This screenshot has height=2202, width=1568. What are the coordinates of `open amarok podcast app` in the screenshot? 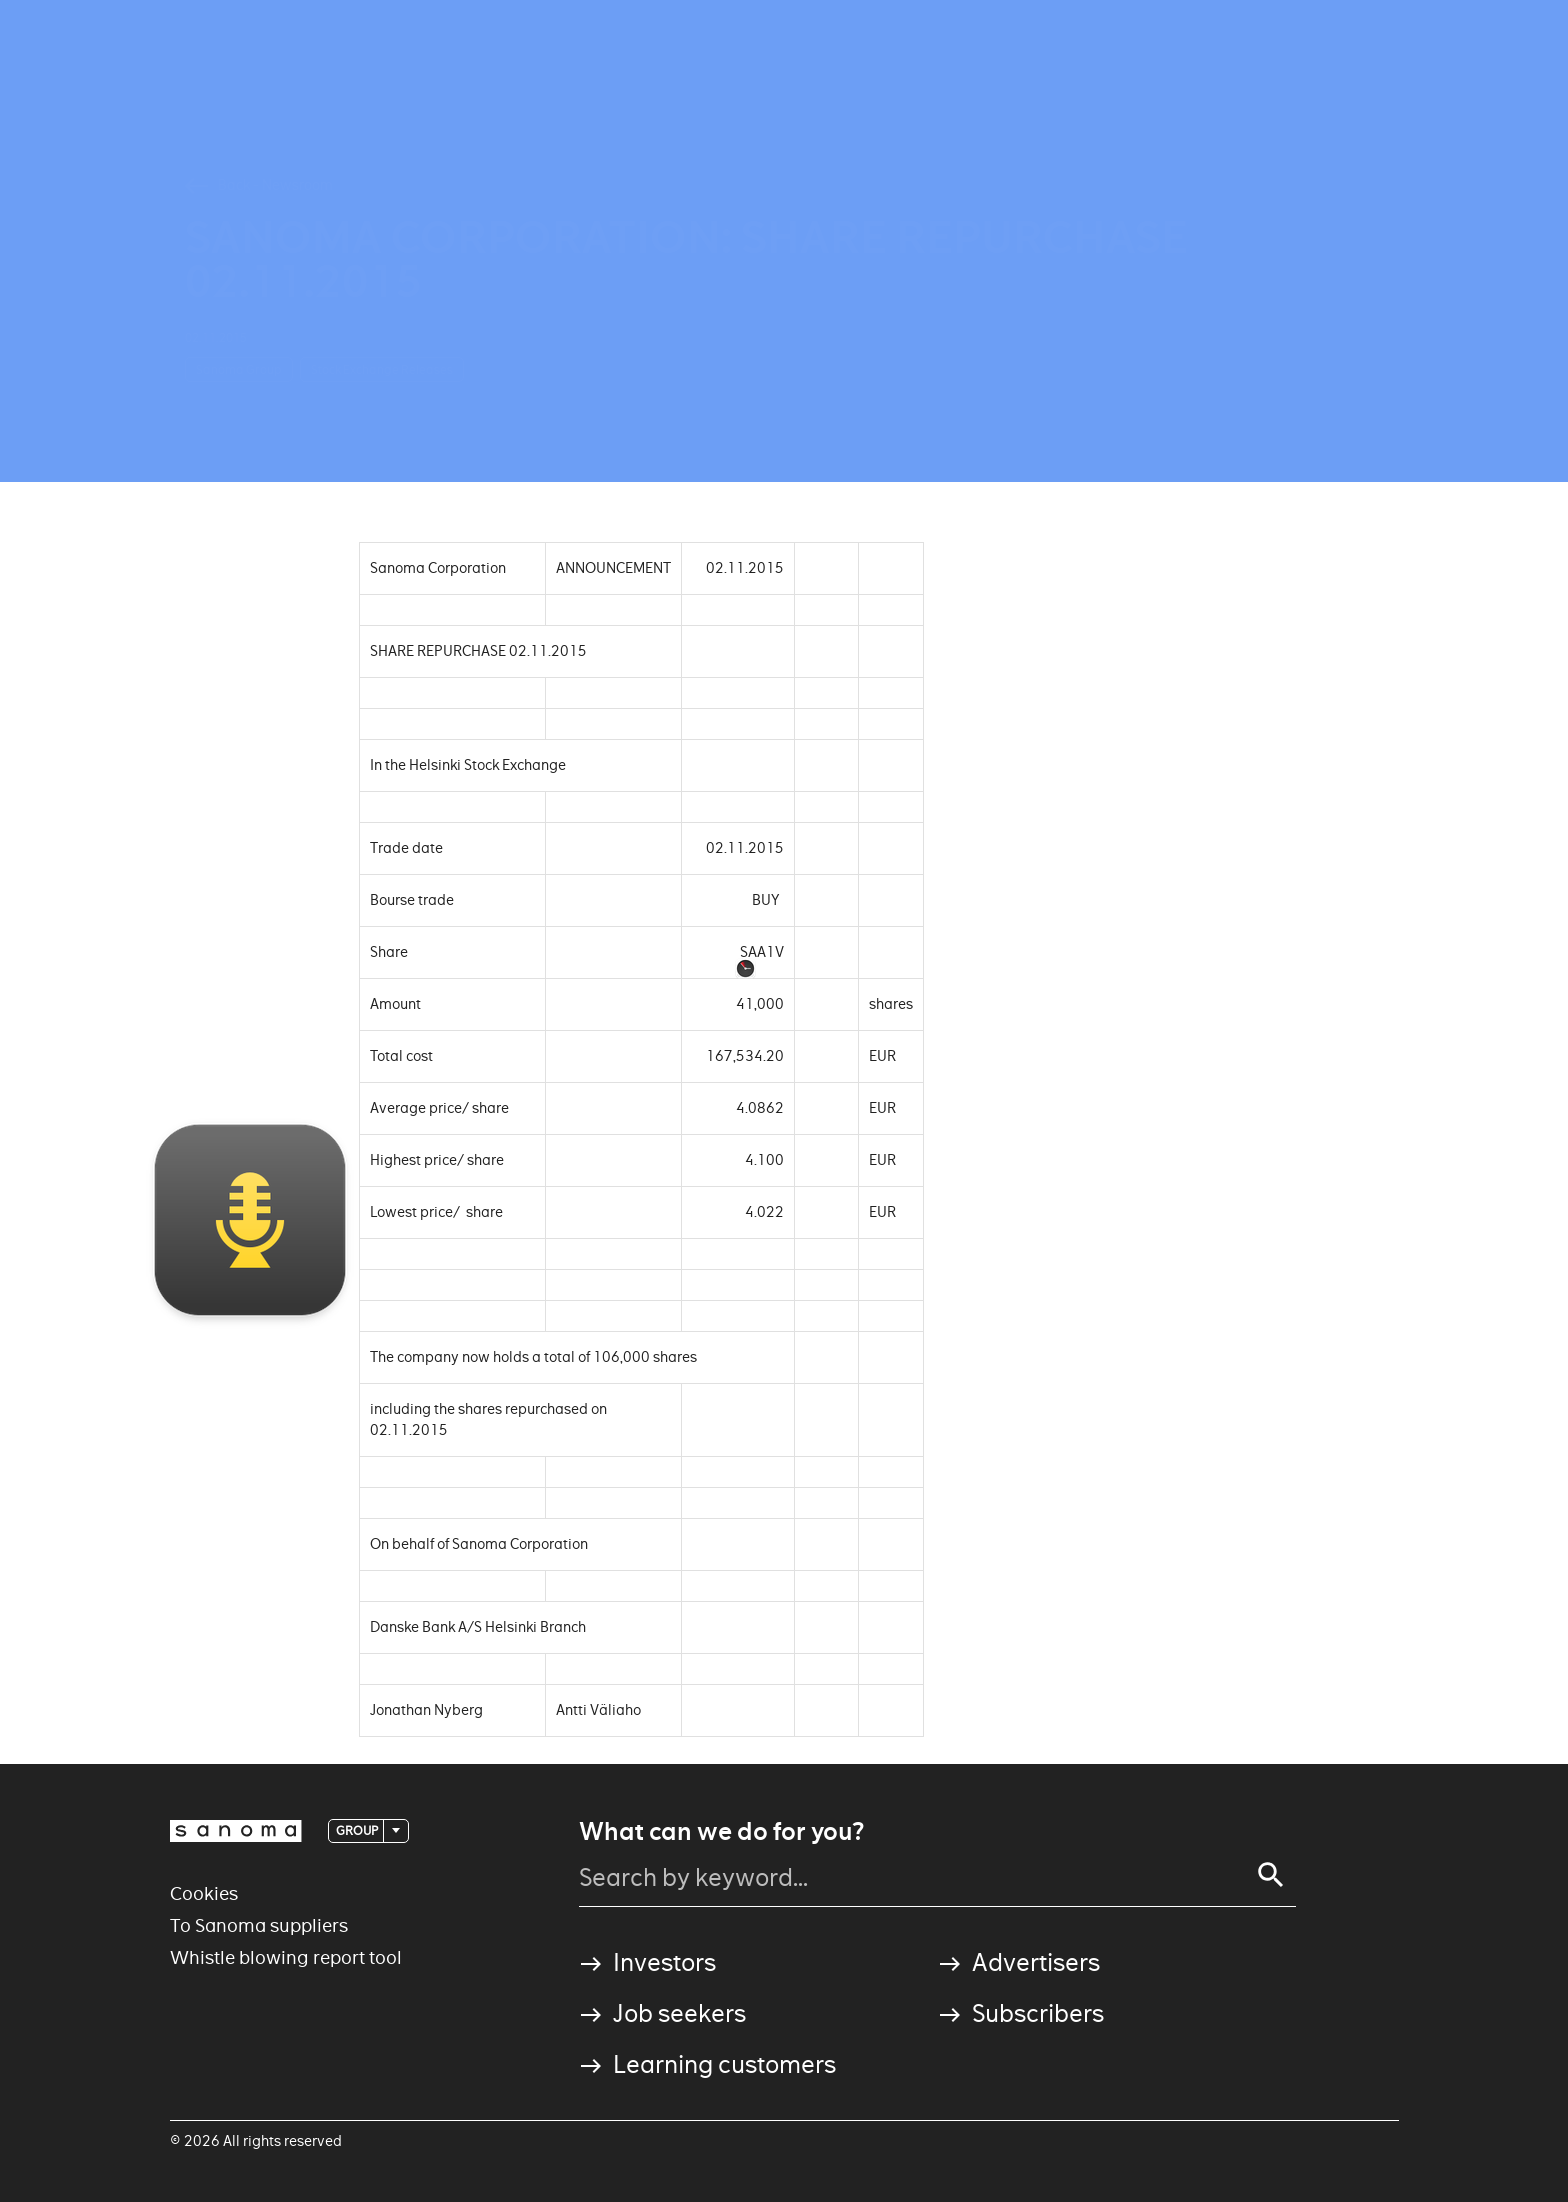 It's located at (250, 1220).